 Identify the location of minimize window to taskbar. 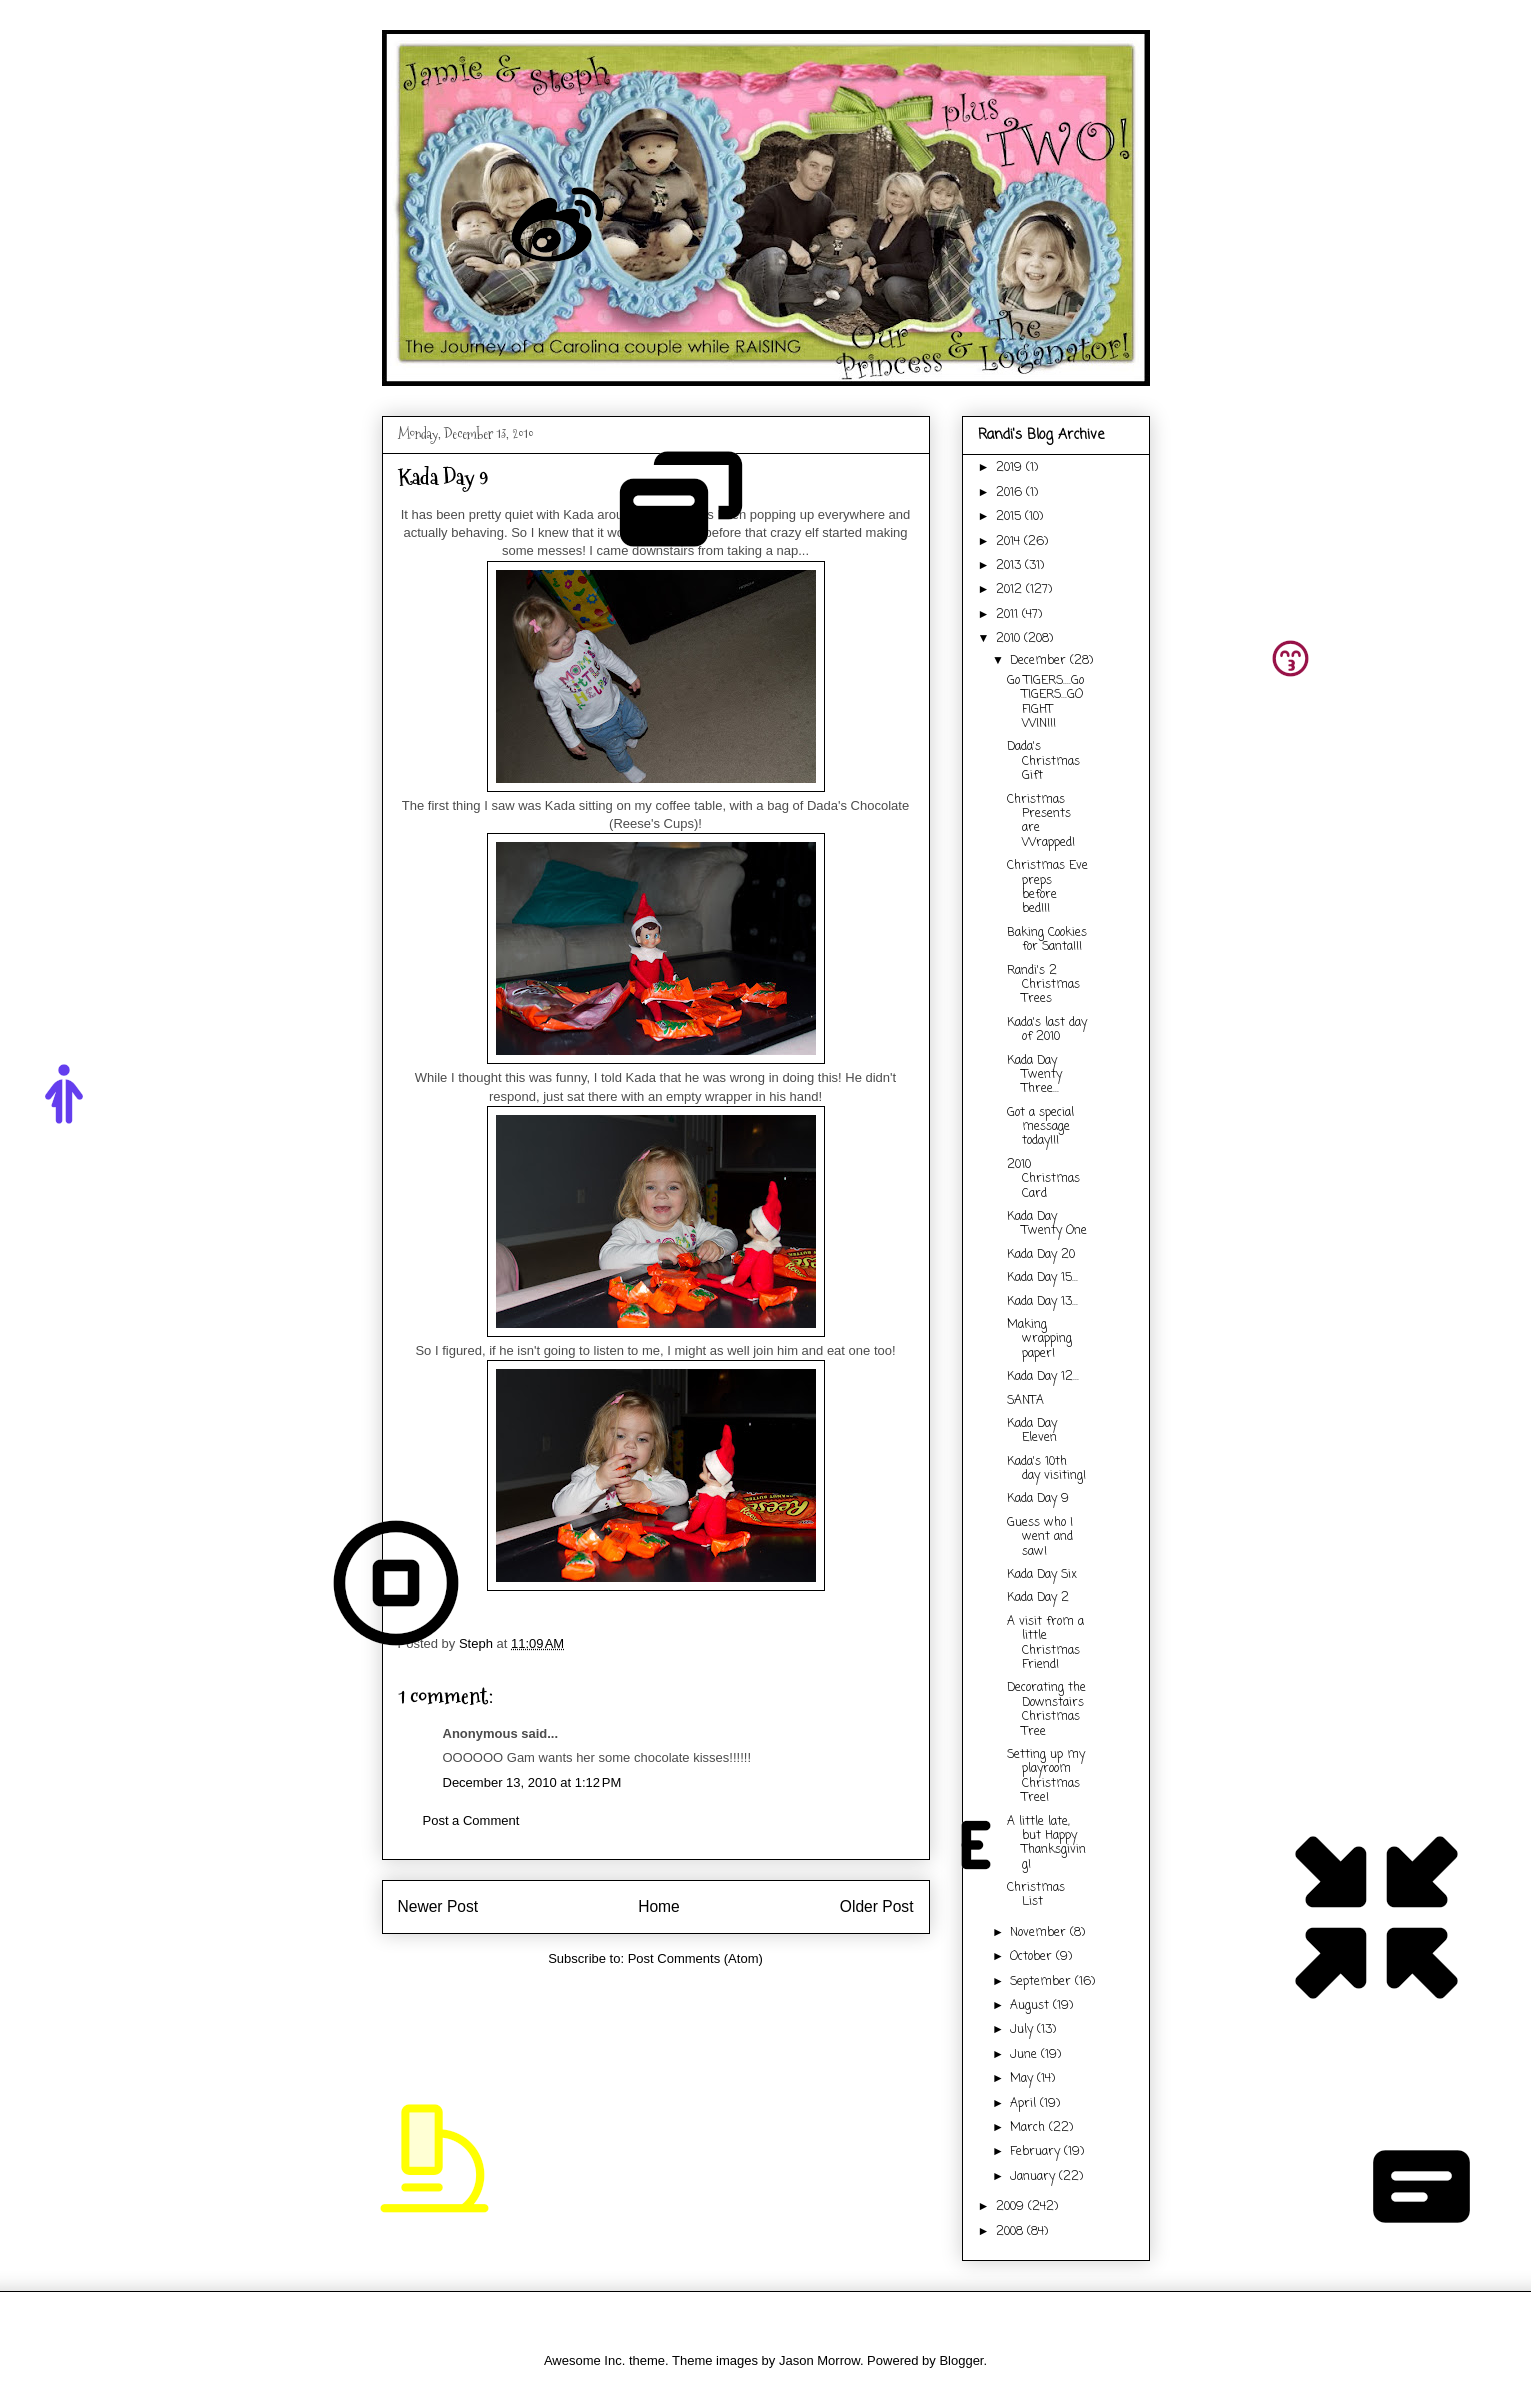
(1376, 1917).